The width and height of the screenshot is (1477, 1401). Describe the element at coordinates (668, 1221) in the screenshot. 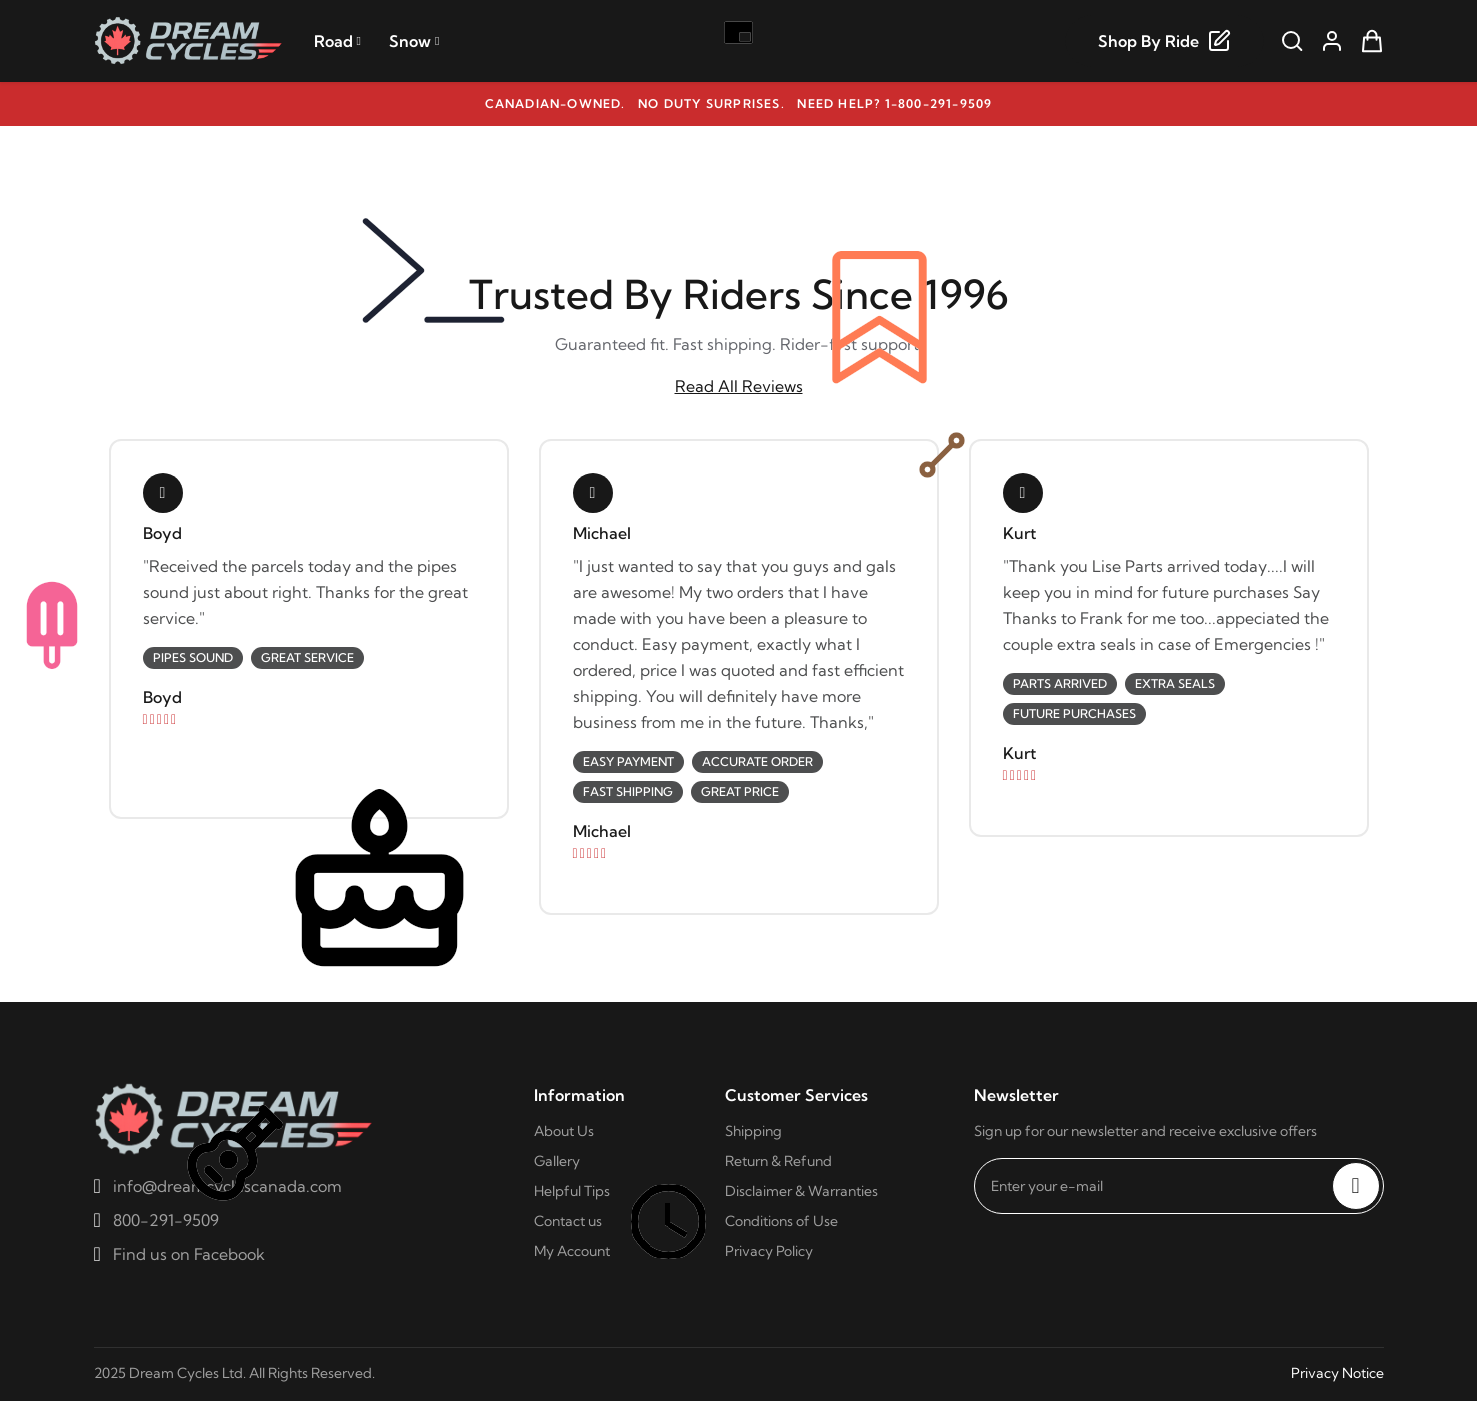

I see `save item to watch later` at that location.